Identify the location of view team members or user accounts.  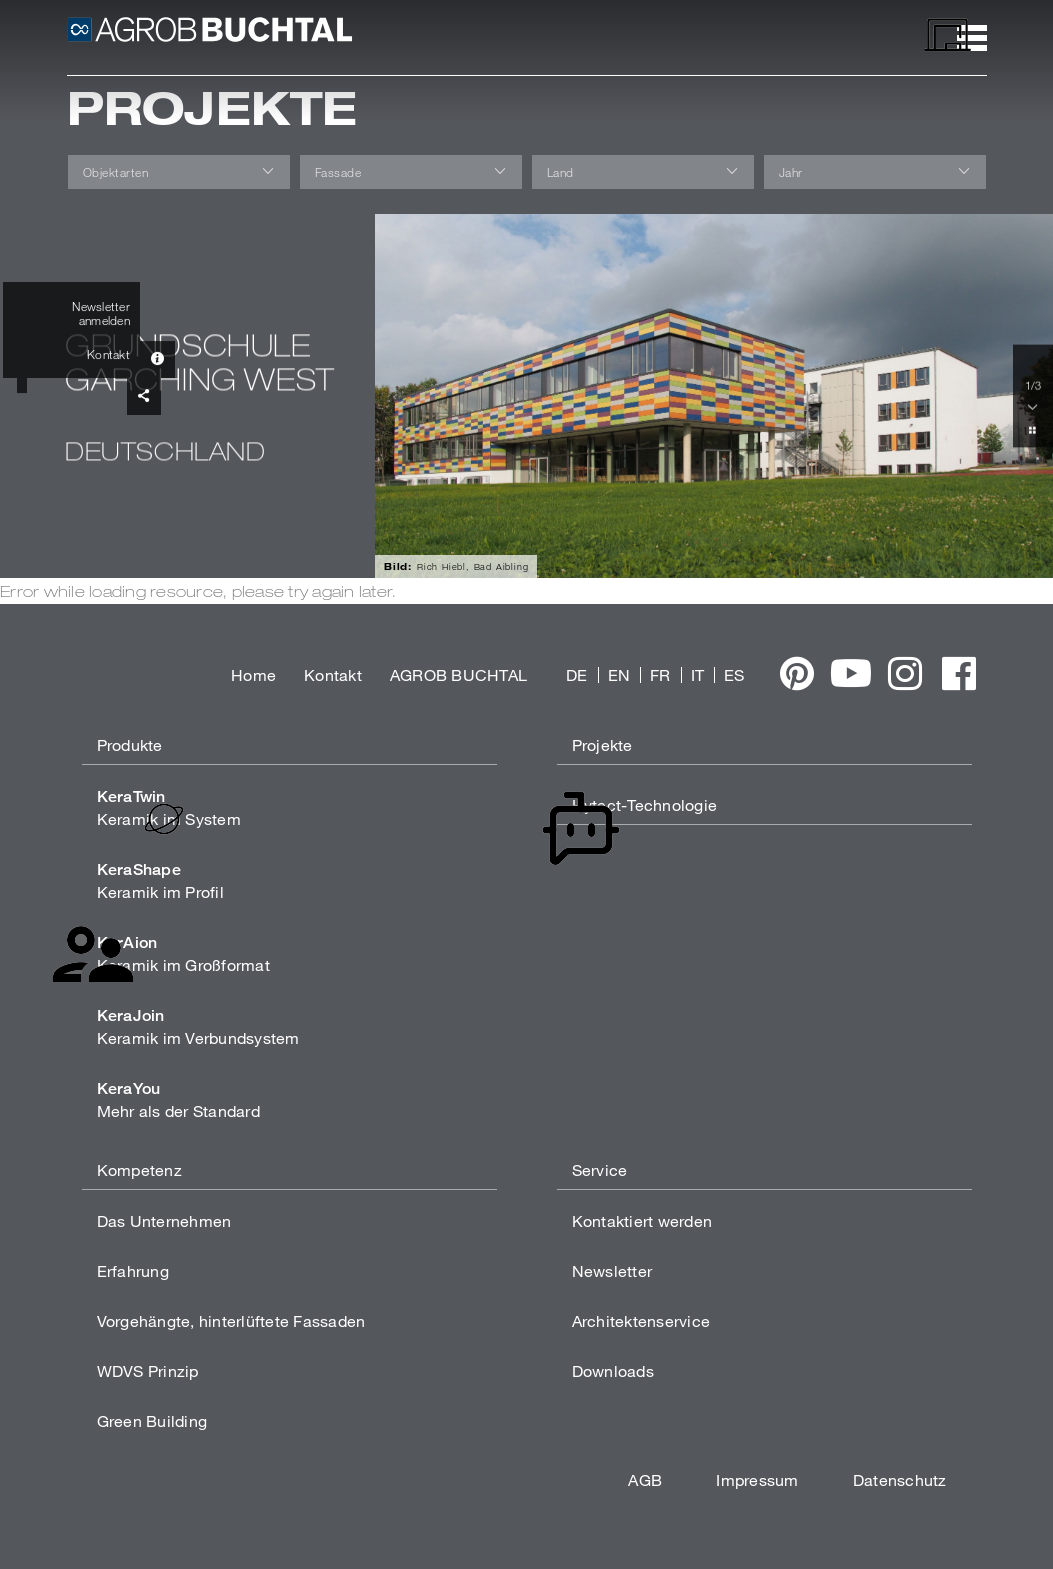
(93, 954).